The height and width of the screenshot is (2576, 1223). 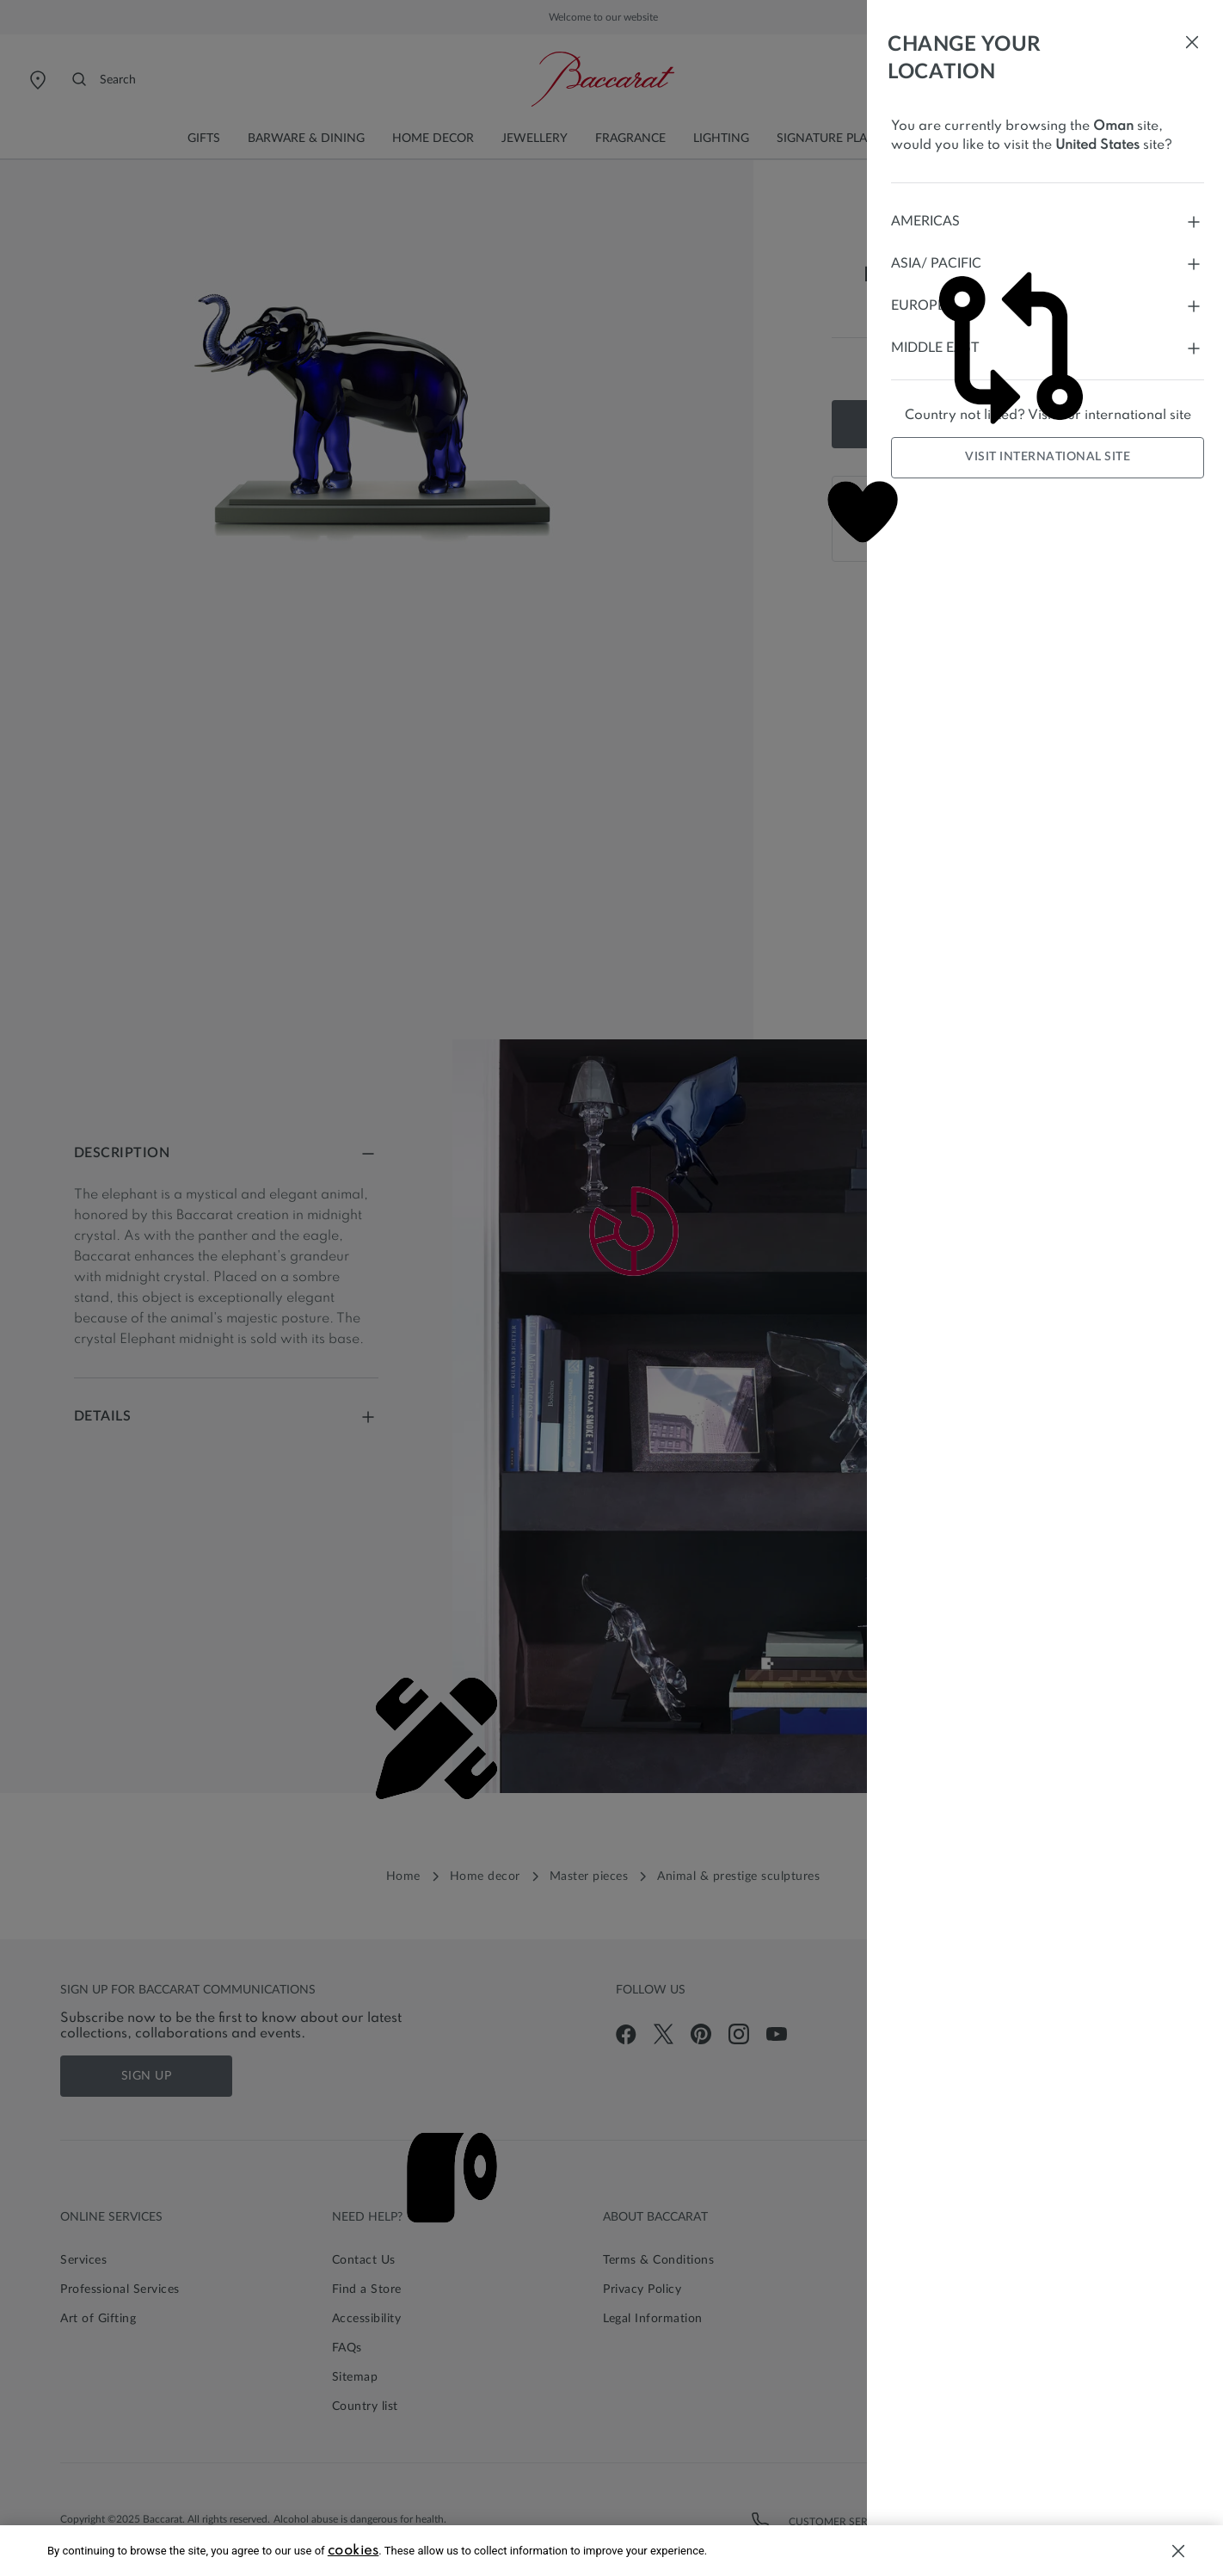 I want to click on access design or editing tools, so click(x=436, y=1738).